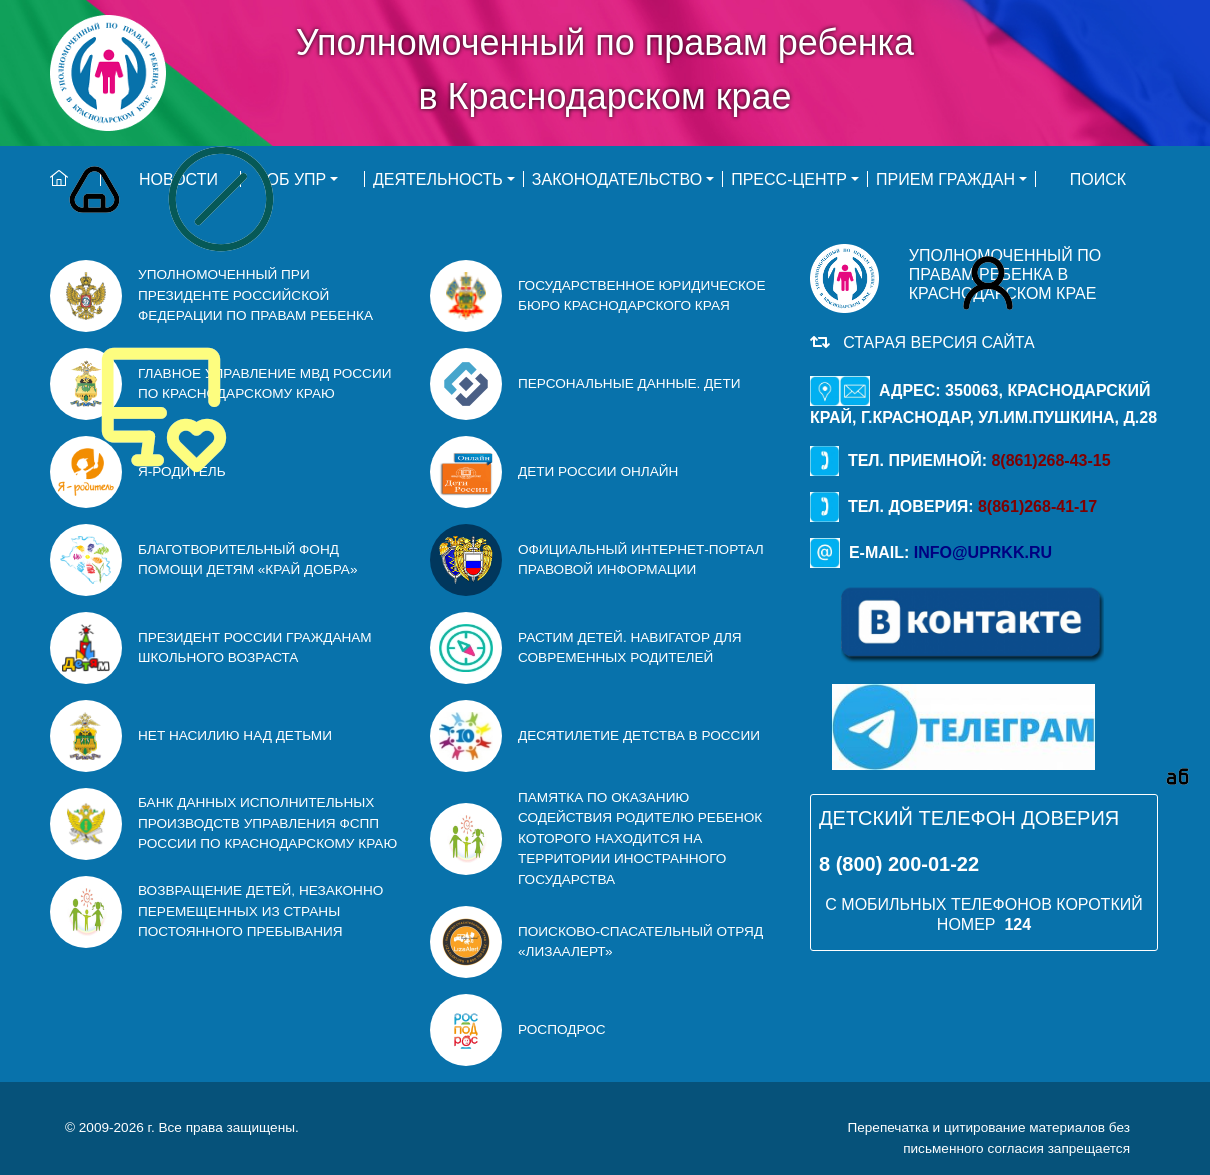 This screenshot has width=1210, height=1175. Describe the element at coordinates (988, 285) in the screenshot. I see `view your profile` at that location.